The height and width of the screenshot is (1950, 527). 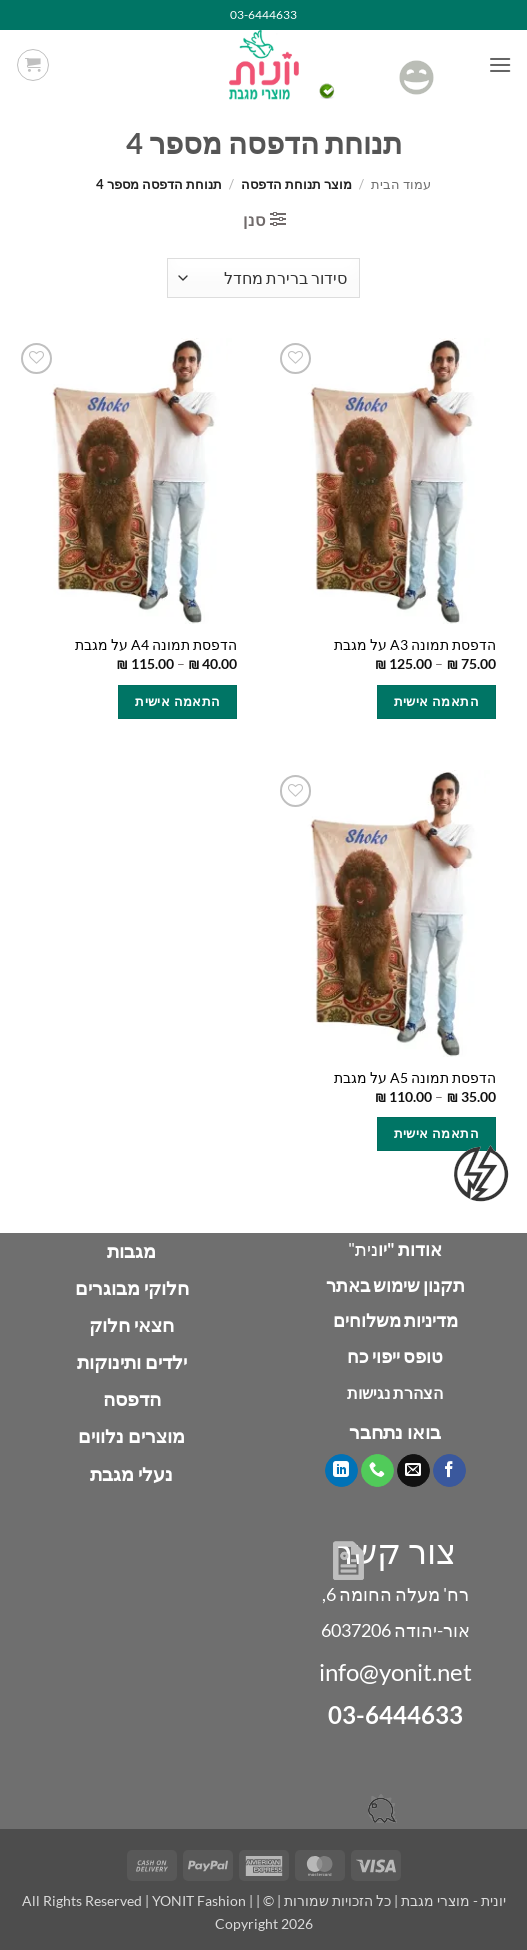 What do you see at coordinates (416, 77) in the screenshot?
I see `react to a message with laughter` at bounding box center [416, 77].